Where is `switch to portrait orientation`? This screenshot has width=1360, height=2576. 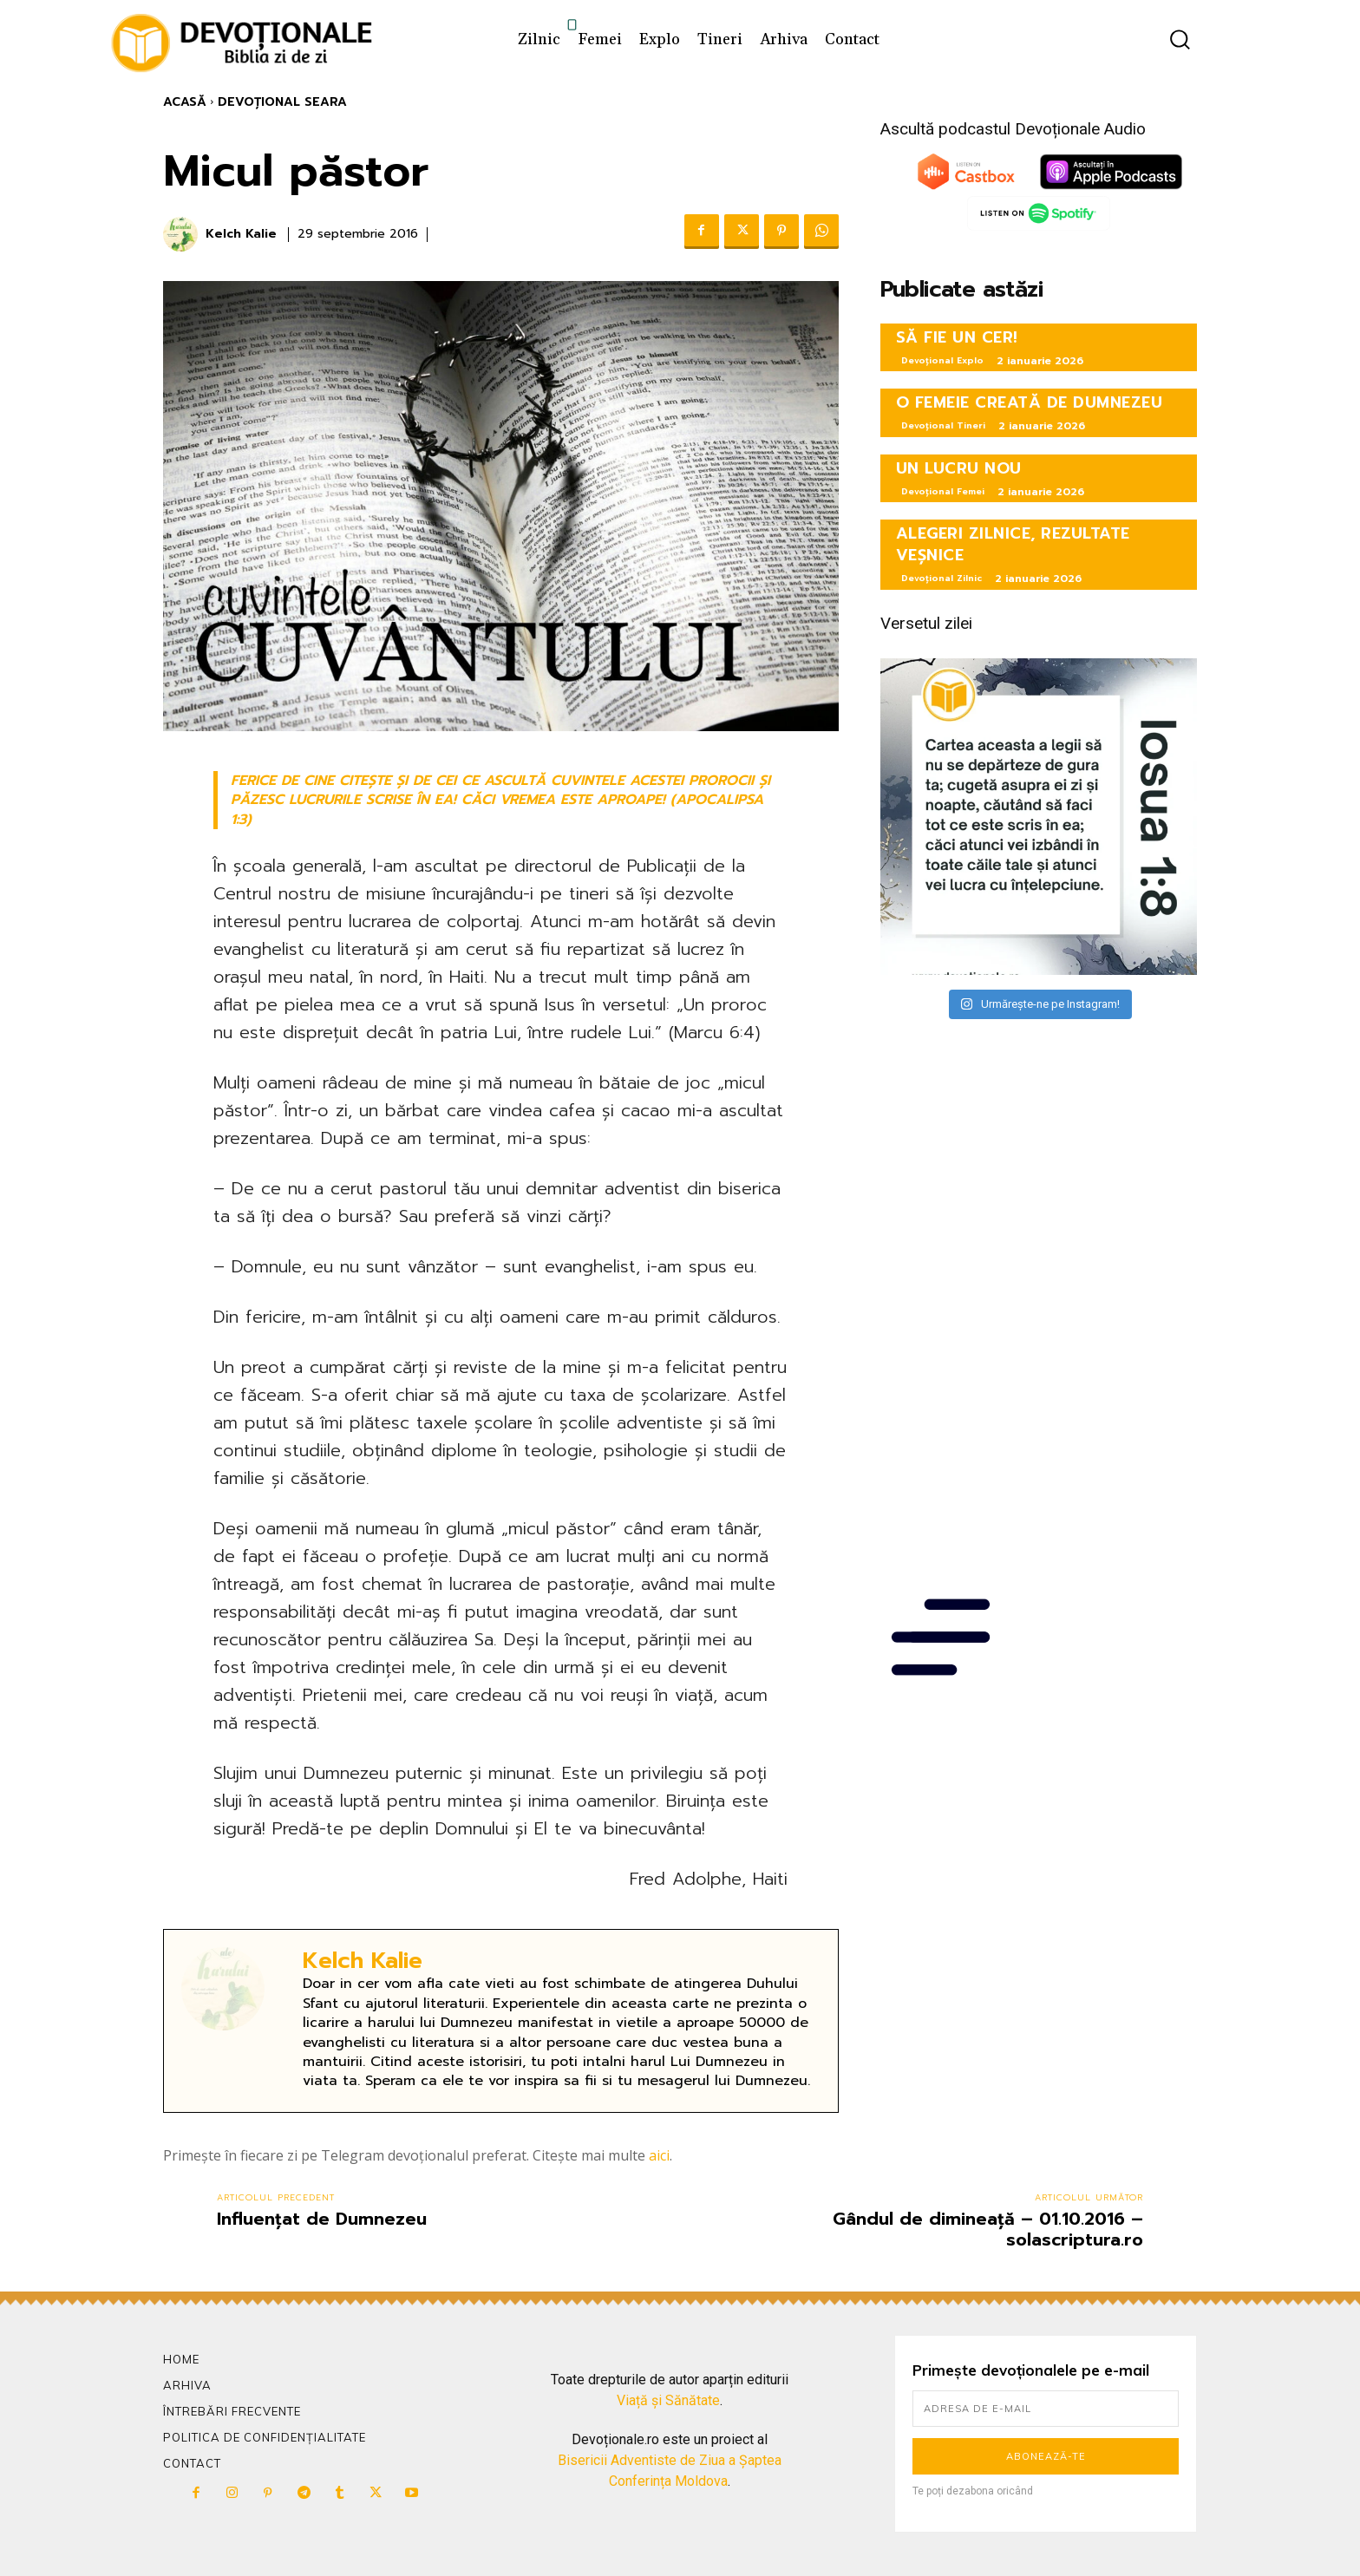 switch to portrait orientation is located at coordinates (572, 24).